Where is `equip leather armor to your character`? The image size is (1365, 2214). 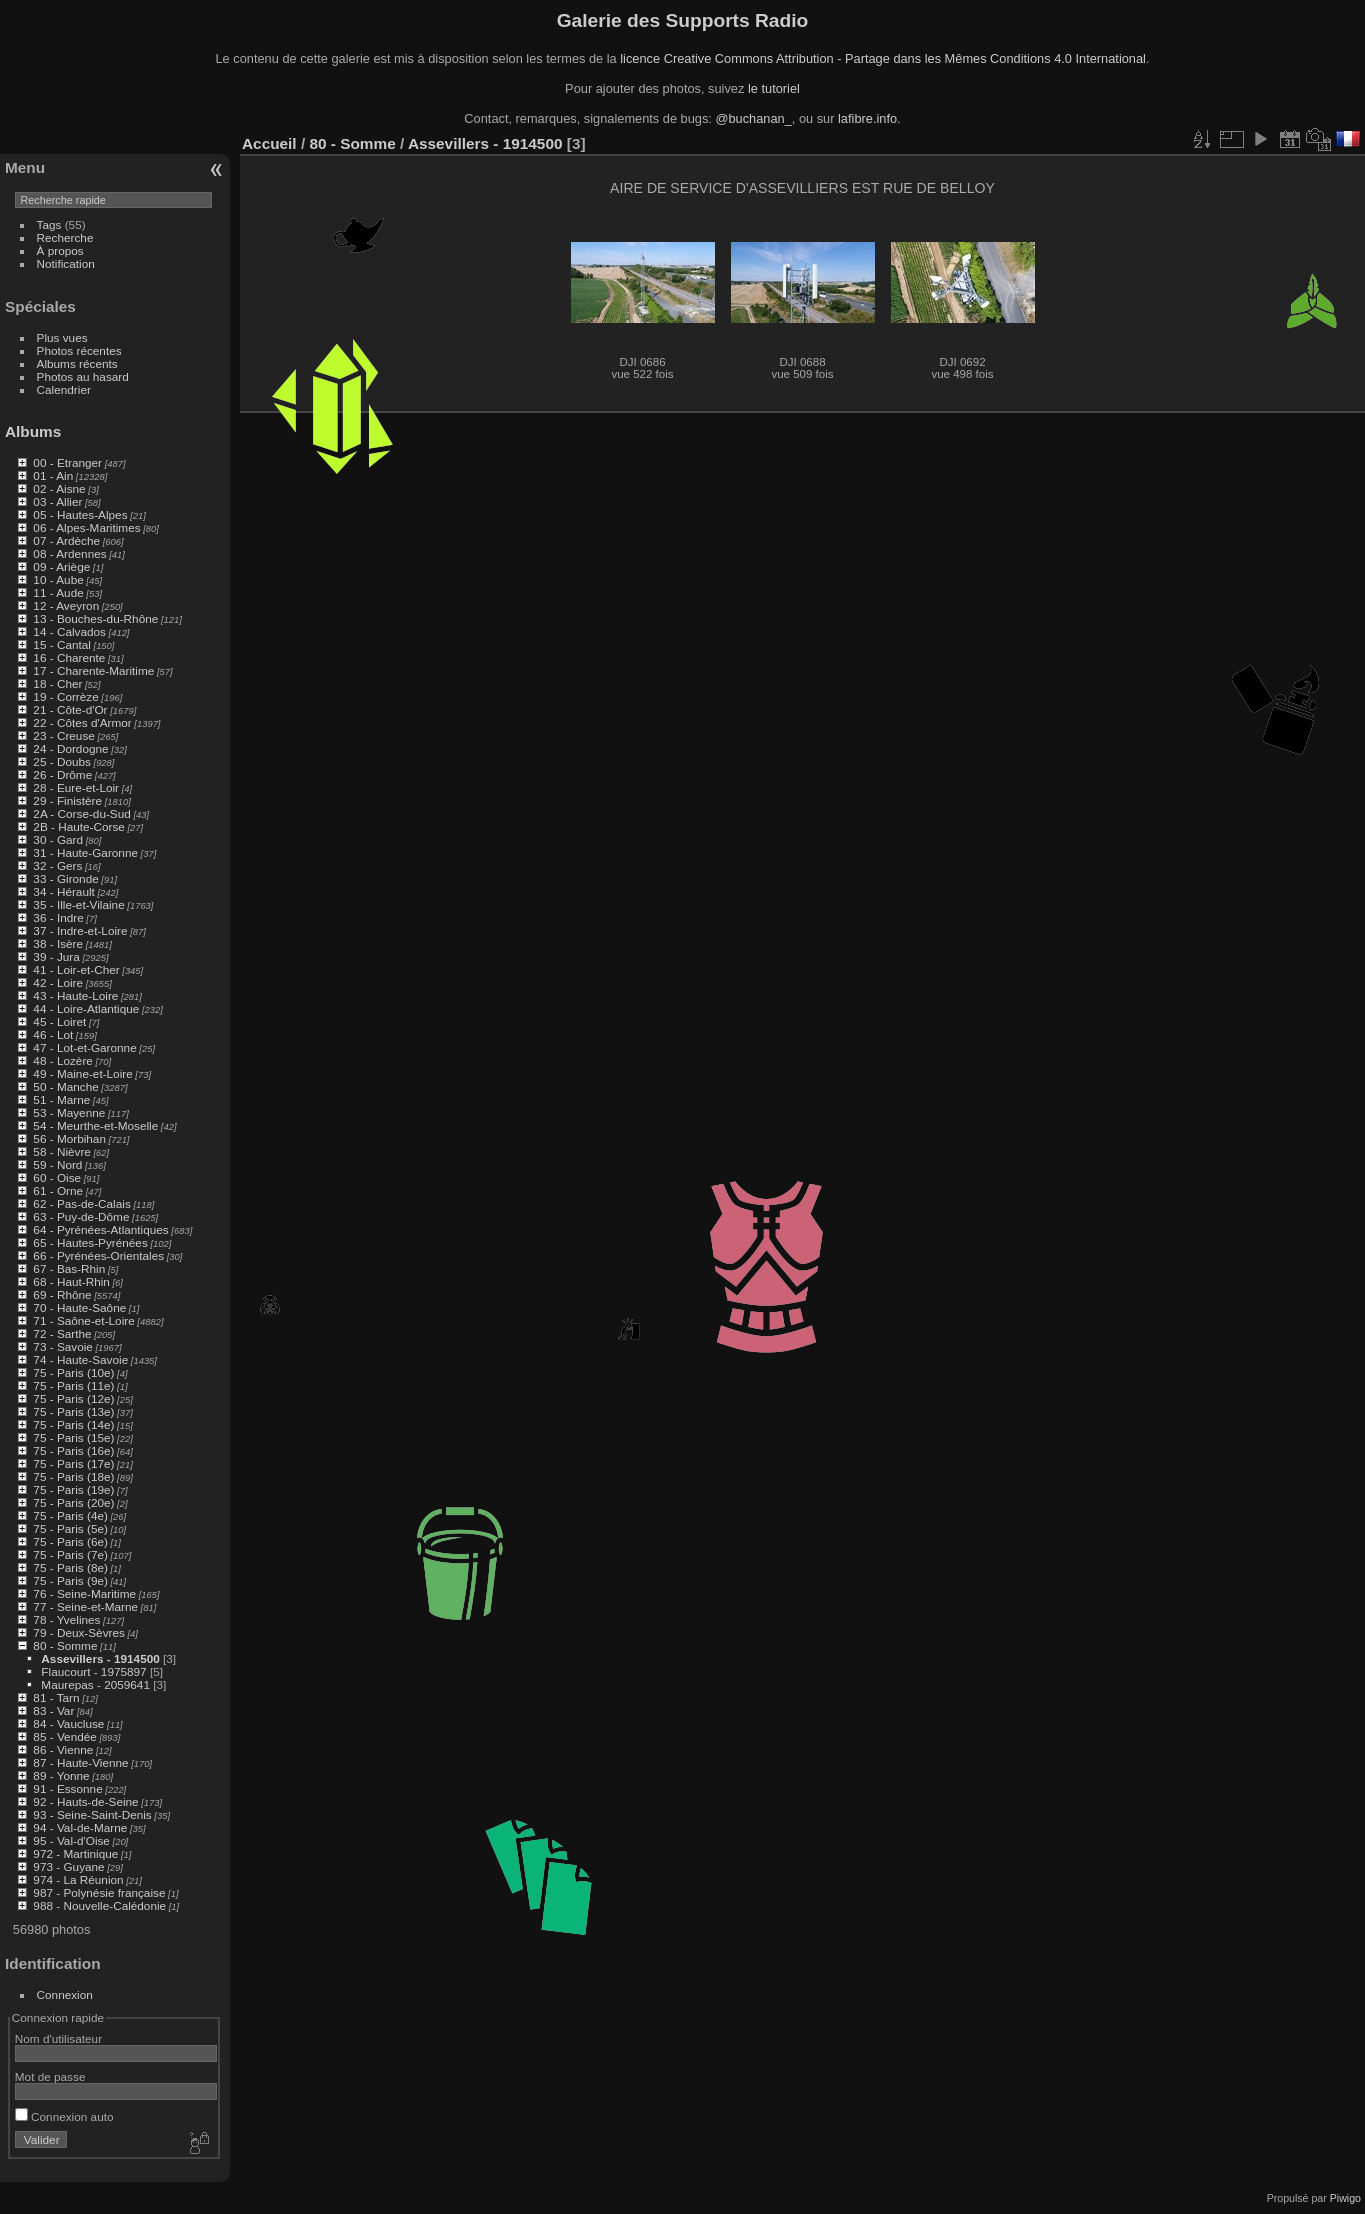 equip leather armor to your character is located at coordinates (766, 1264).